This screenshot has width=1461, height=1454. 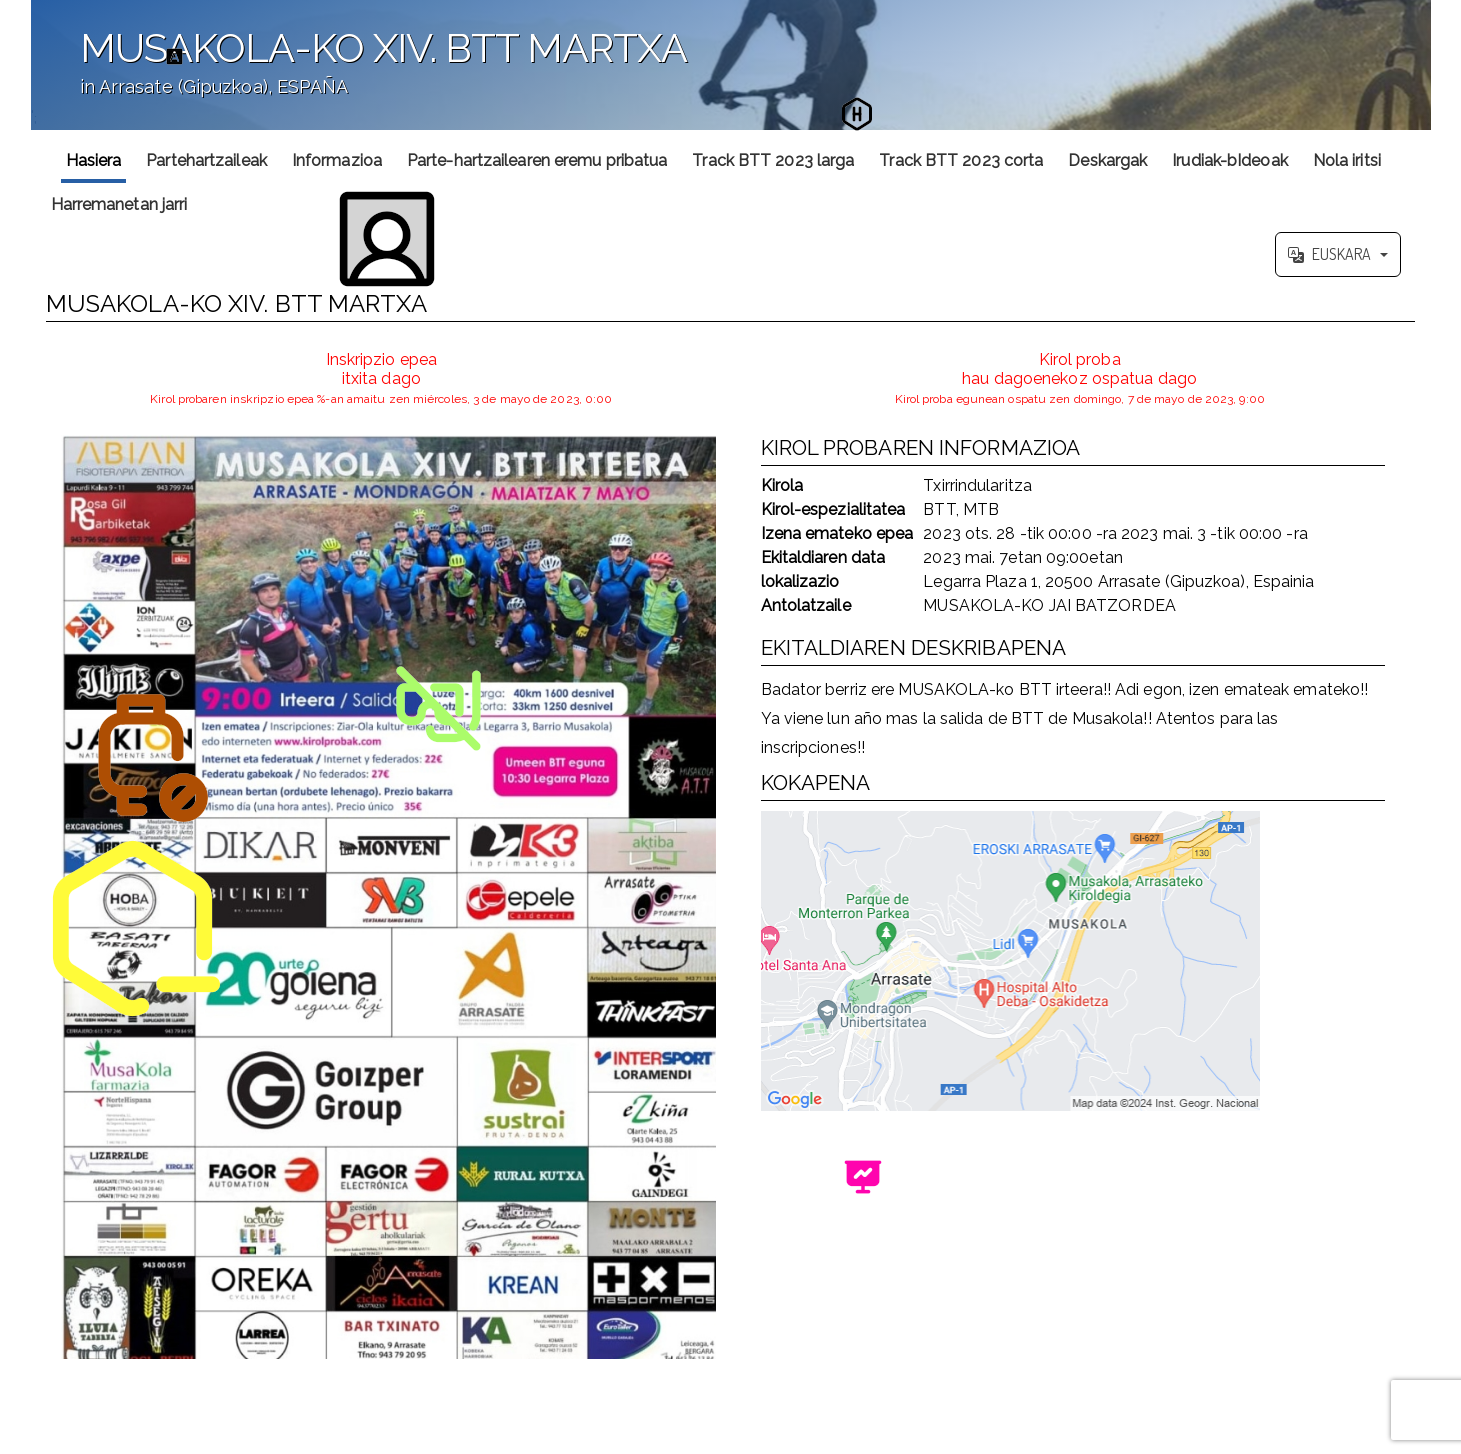 I want to click on start a presentation or slideshow, so click(x=863, y=1177).